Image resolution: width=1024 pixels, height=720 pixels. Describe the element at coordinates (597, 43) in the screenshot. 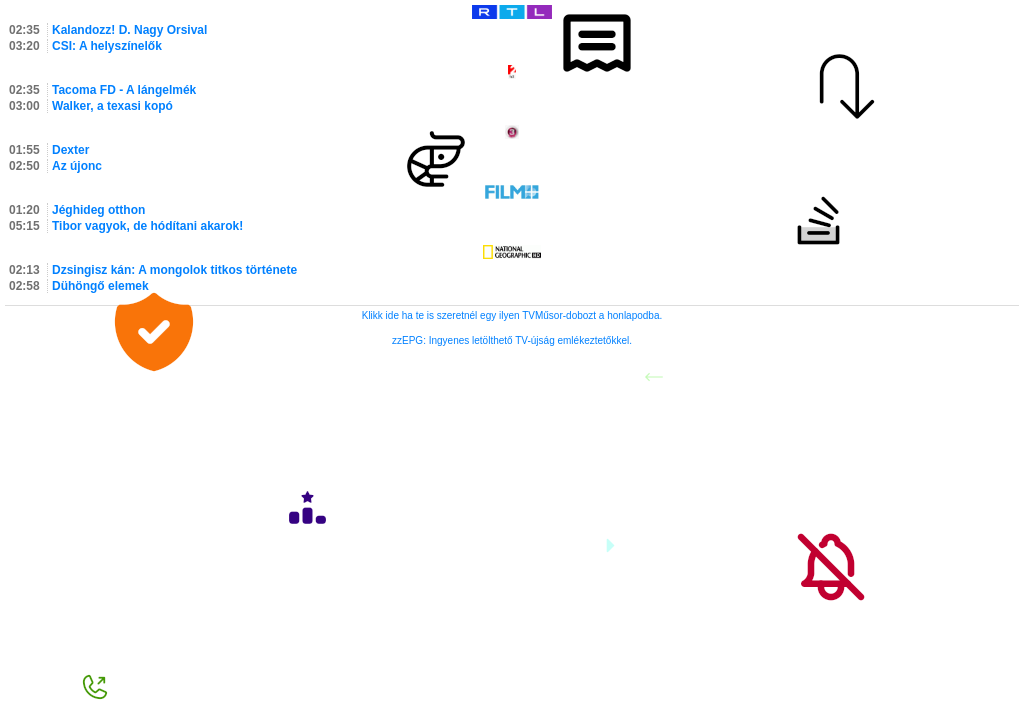

I see `view purchase receipt or transaction history` at that location.